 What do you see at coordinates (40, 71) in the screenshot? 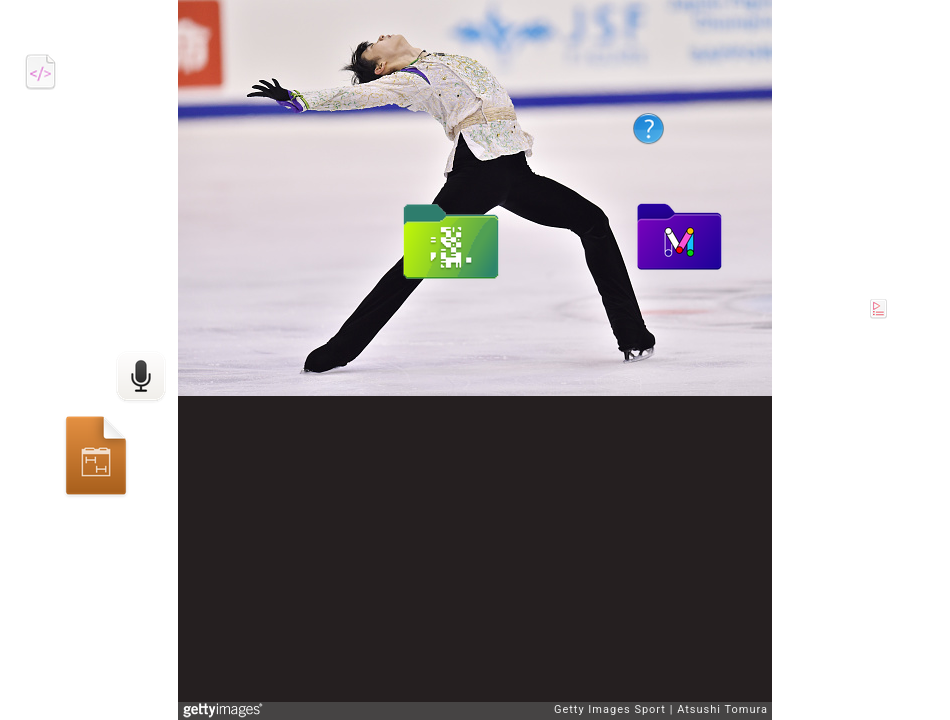
I see `an xml file type indicator` at bounding box center [40, 71].